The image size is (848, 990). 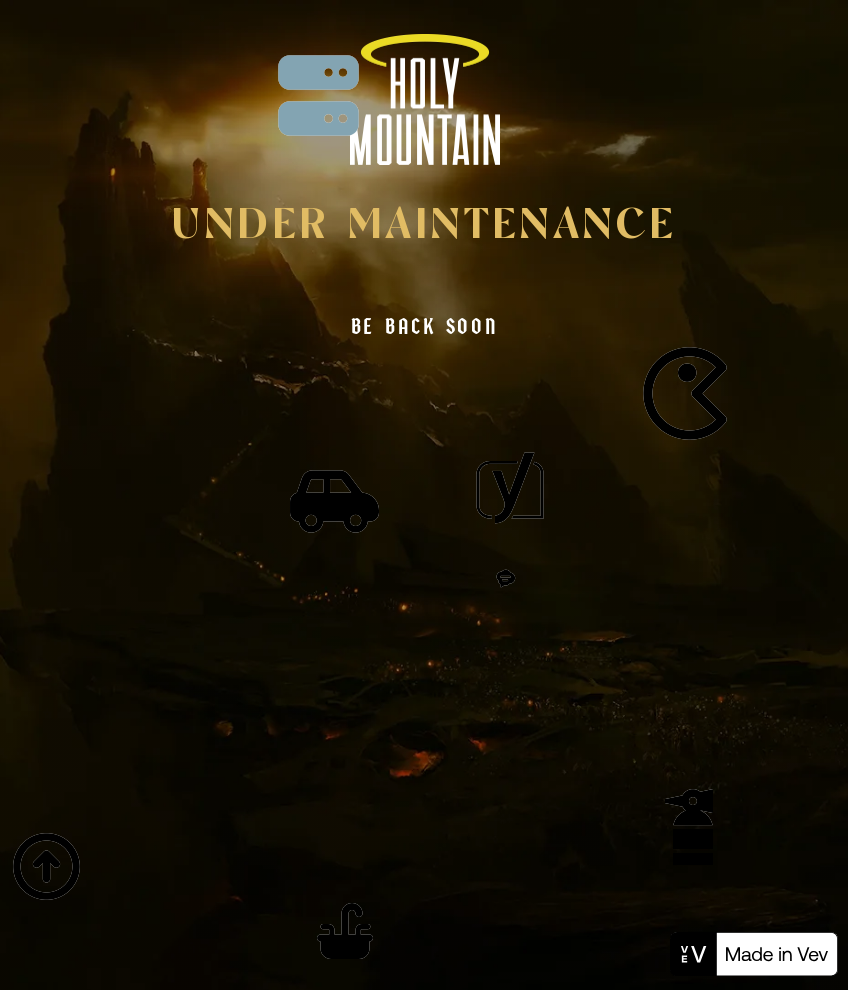 What do you see at coordinates (693, 825) in the screenshot?
I see `indicates fire safety equipment location` at bounding box center [693, 825].